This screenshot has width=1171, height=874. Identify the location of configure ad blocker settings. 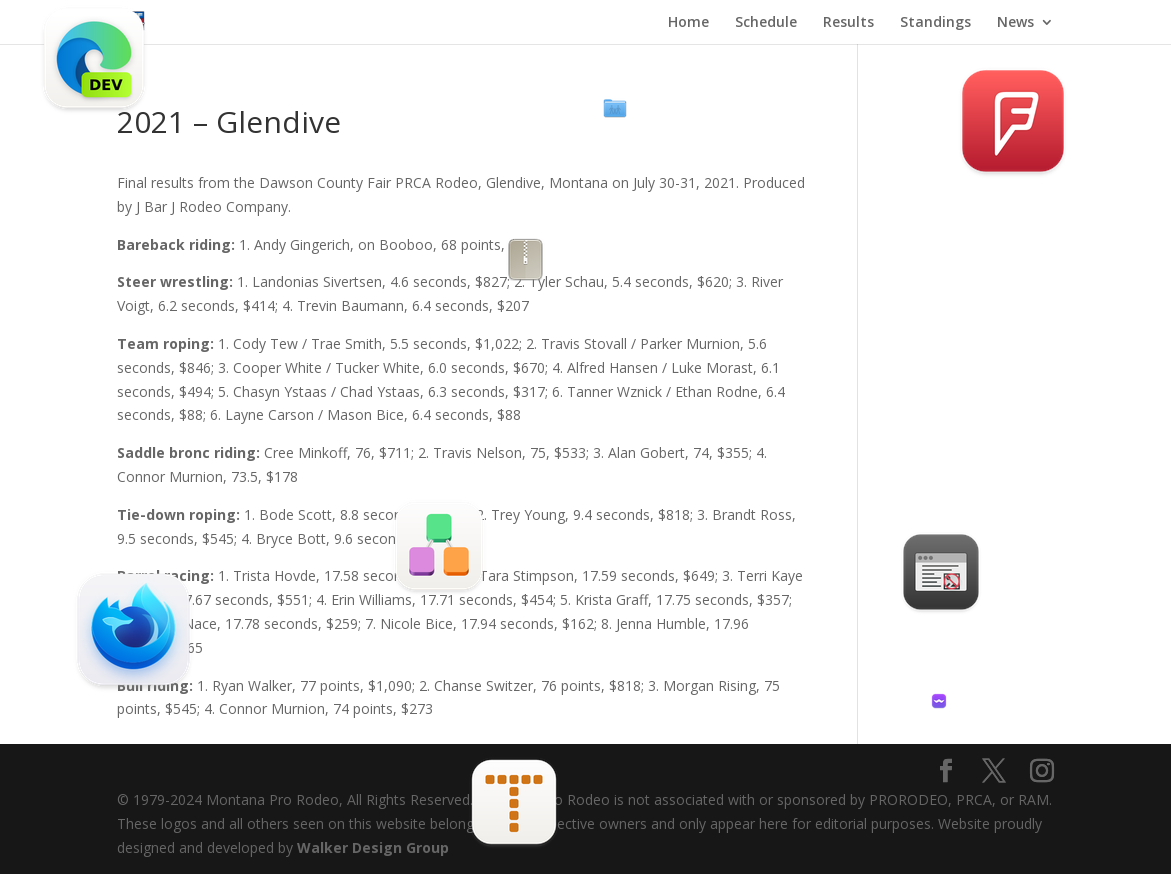
(941, 572).